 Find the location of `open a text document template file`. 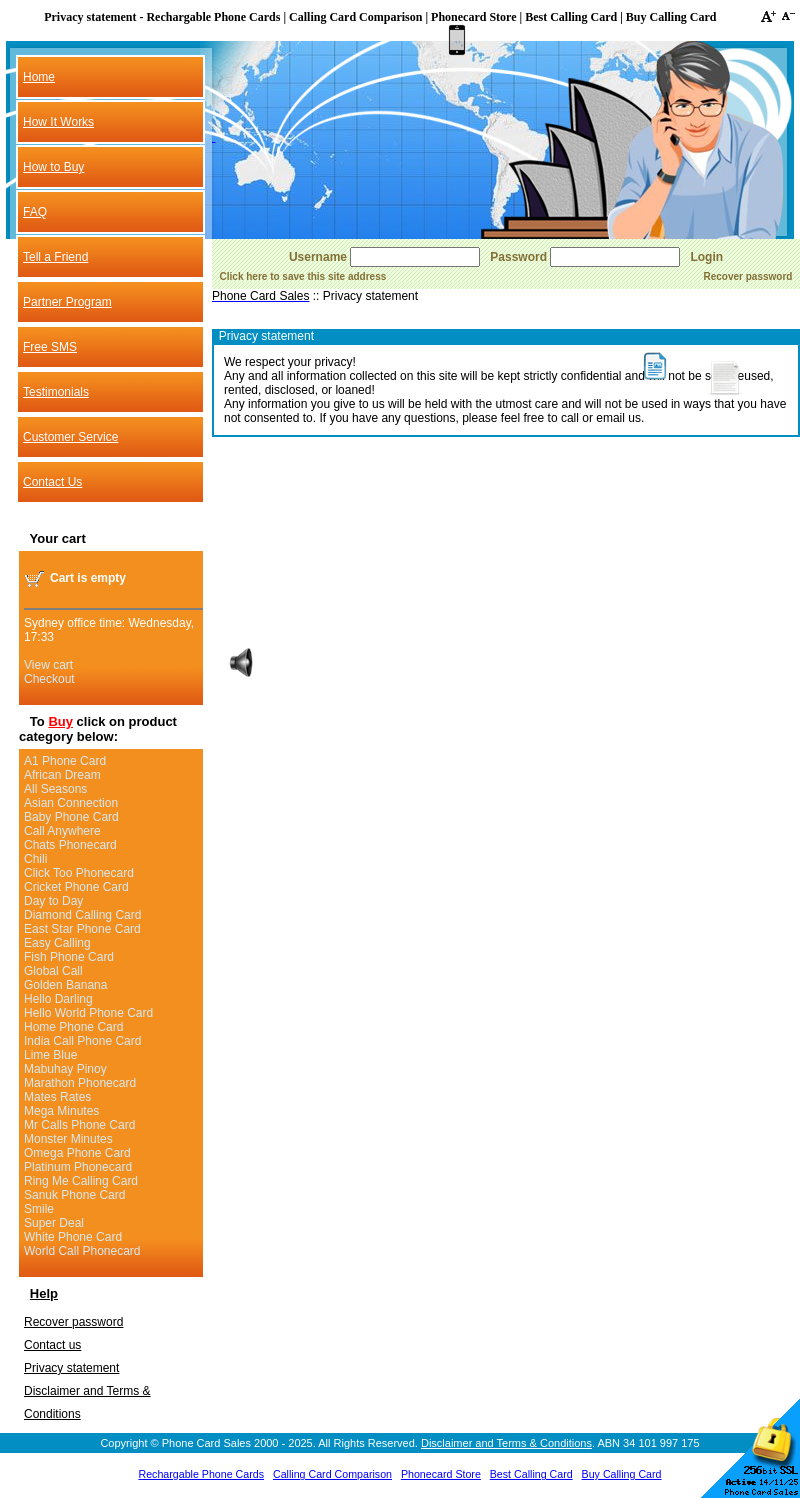

open a text document template file is located at coordinates (655, 366).